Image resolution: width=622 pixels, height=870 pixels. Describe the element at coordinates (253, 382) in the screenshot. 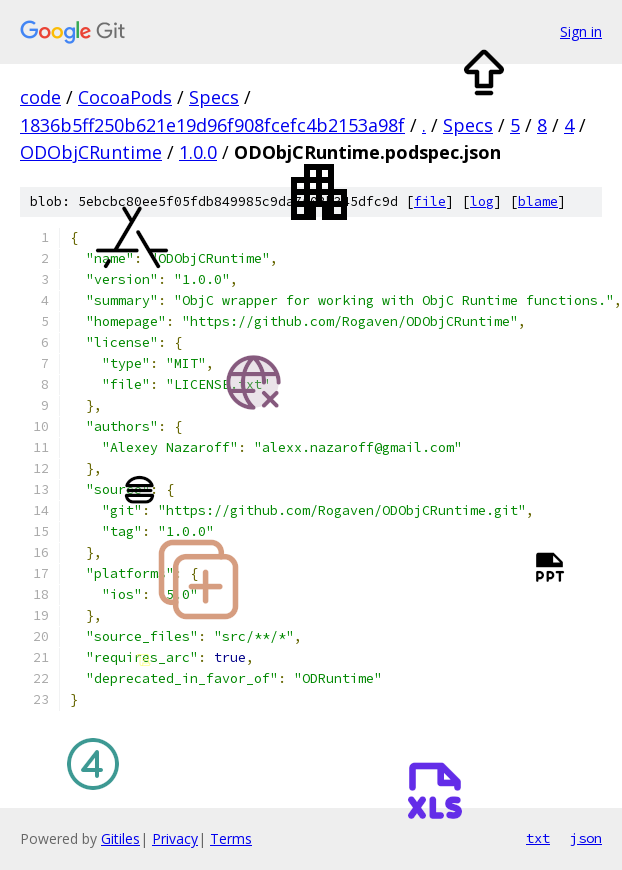

I see `disable internet or web access` at that location.